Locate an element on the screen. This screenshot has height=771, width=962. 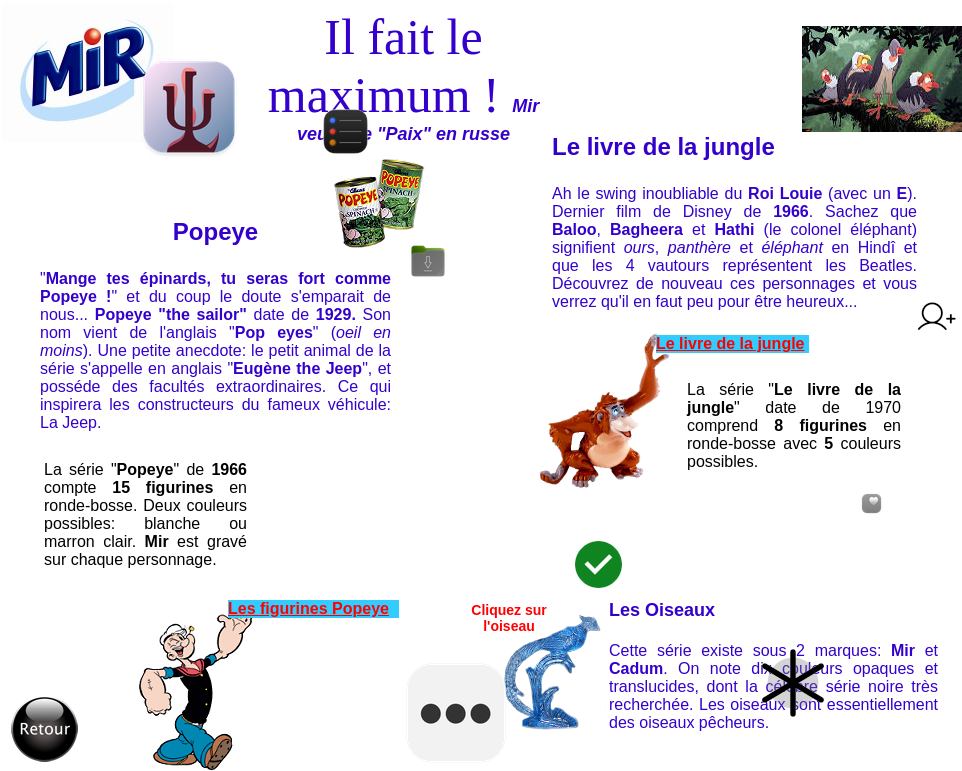
open your downloads folder is located at coordinates (428, 261).